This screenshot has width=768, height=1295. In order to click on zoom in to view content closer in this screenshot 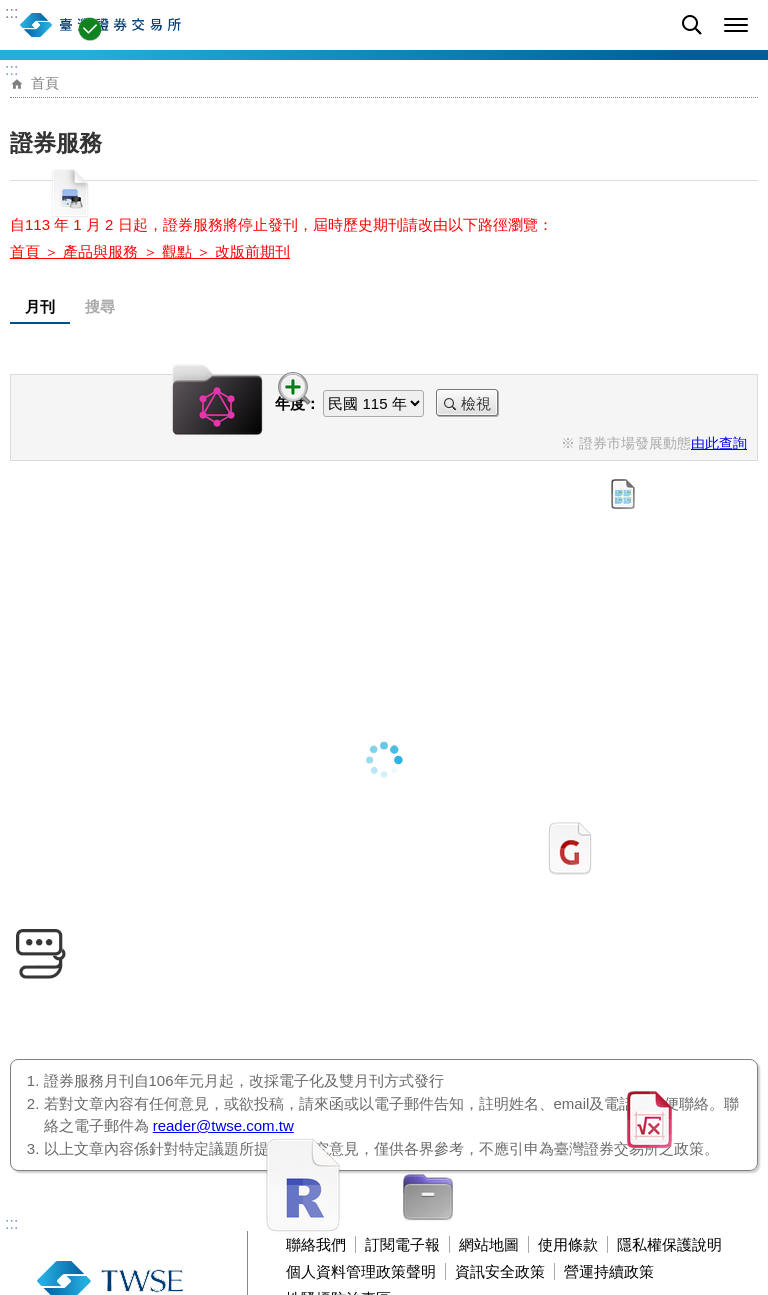, I will do `click(294, 388)`.